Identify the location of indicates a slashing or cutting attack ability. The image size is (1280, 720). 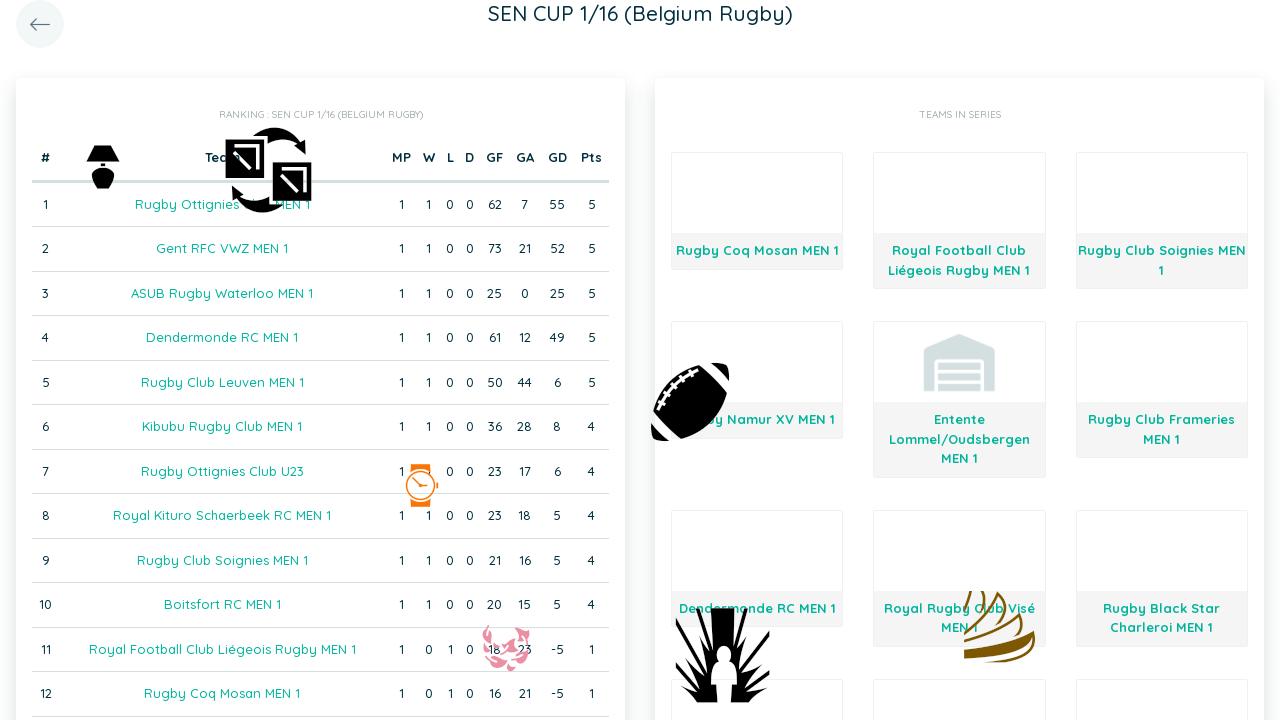
(999, 626).